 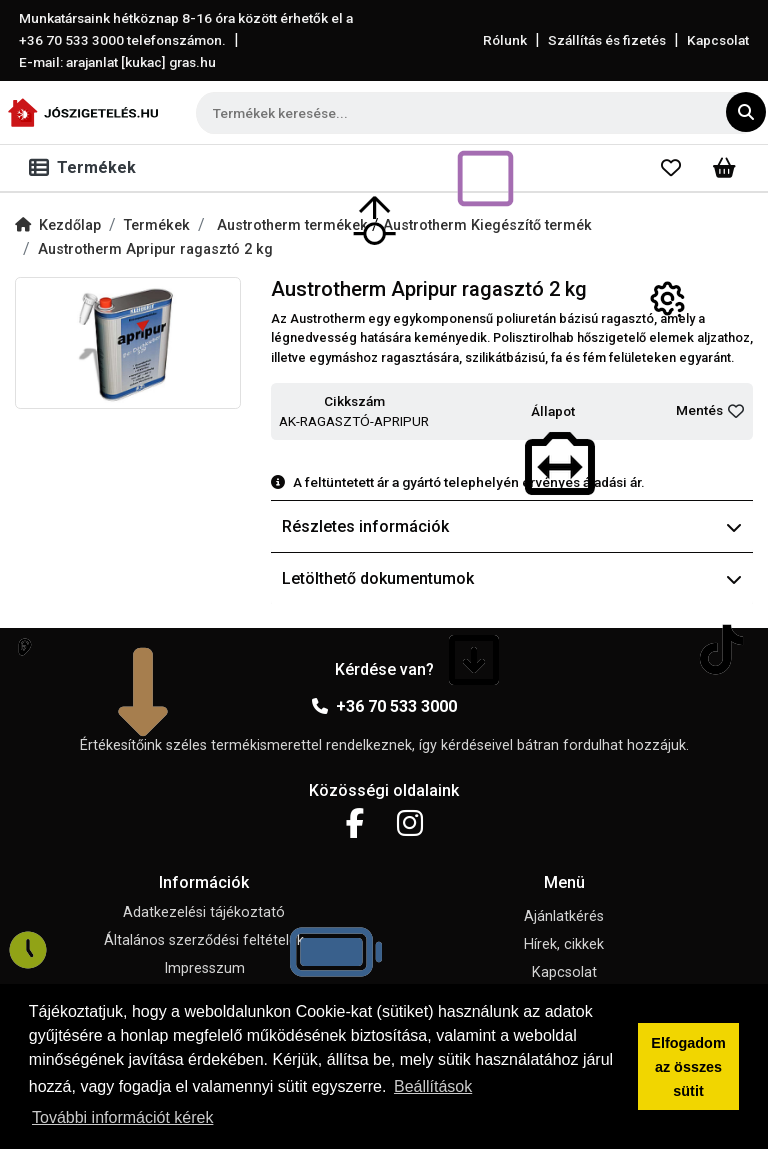 What do you see at coordinates (28, 950) in the screenshot?
I see `indicates the current time or timestamp` at bounding box center [28, 950].